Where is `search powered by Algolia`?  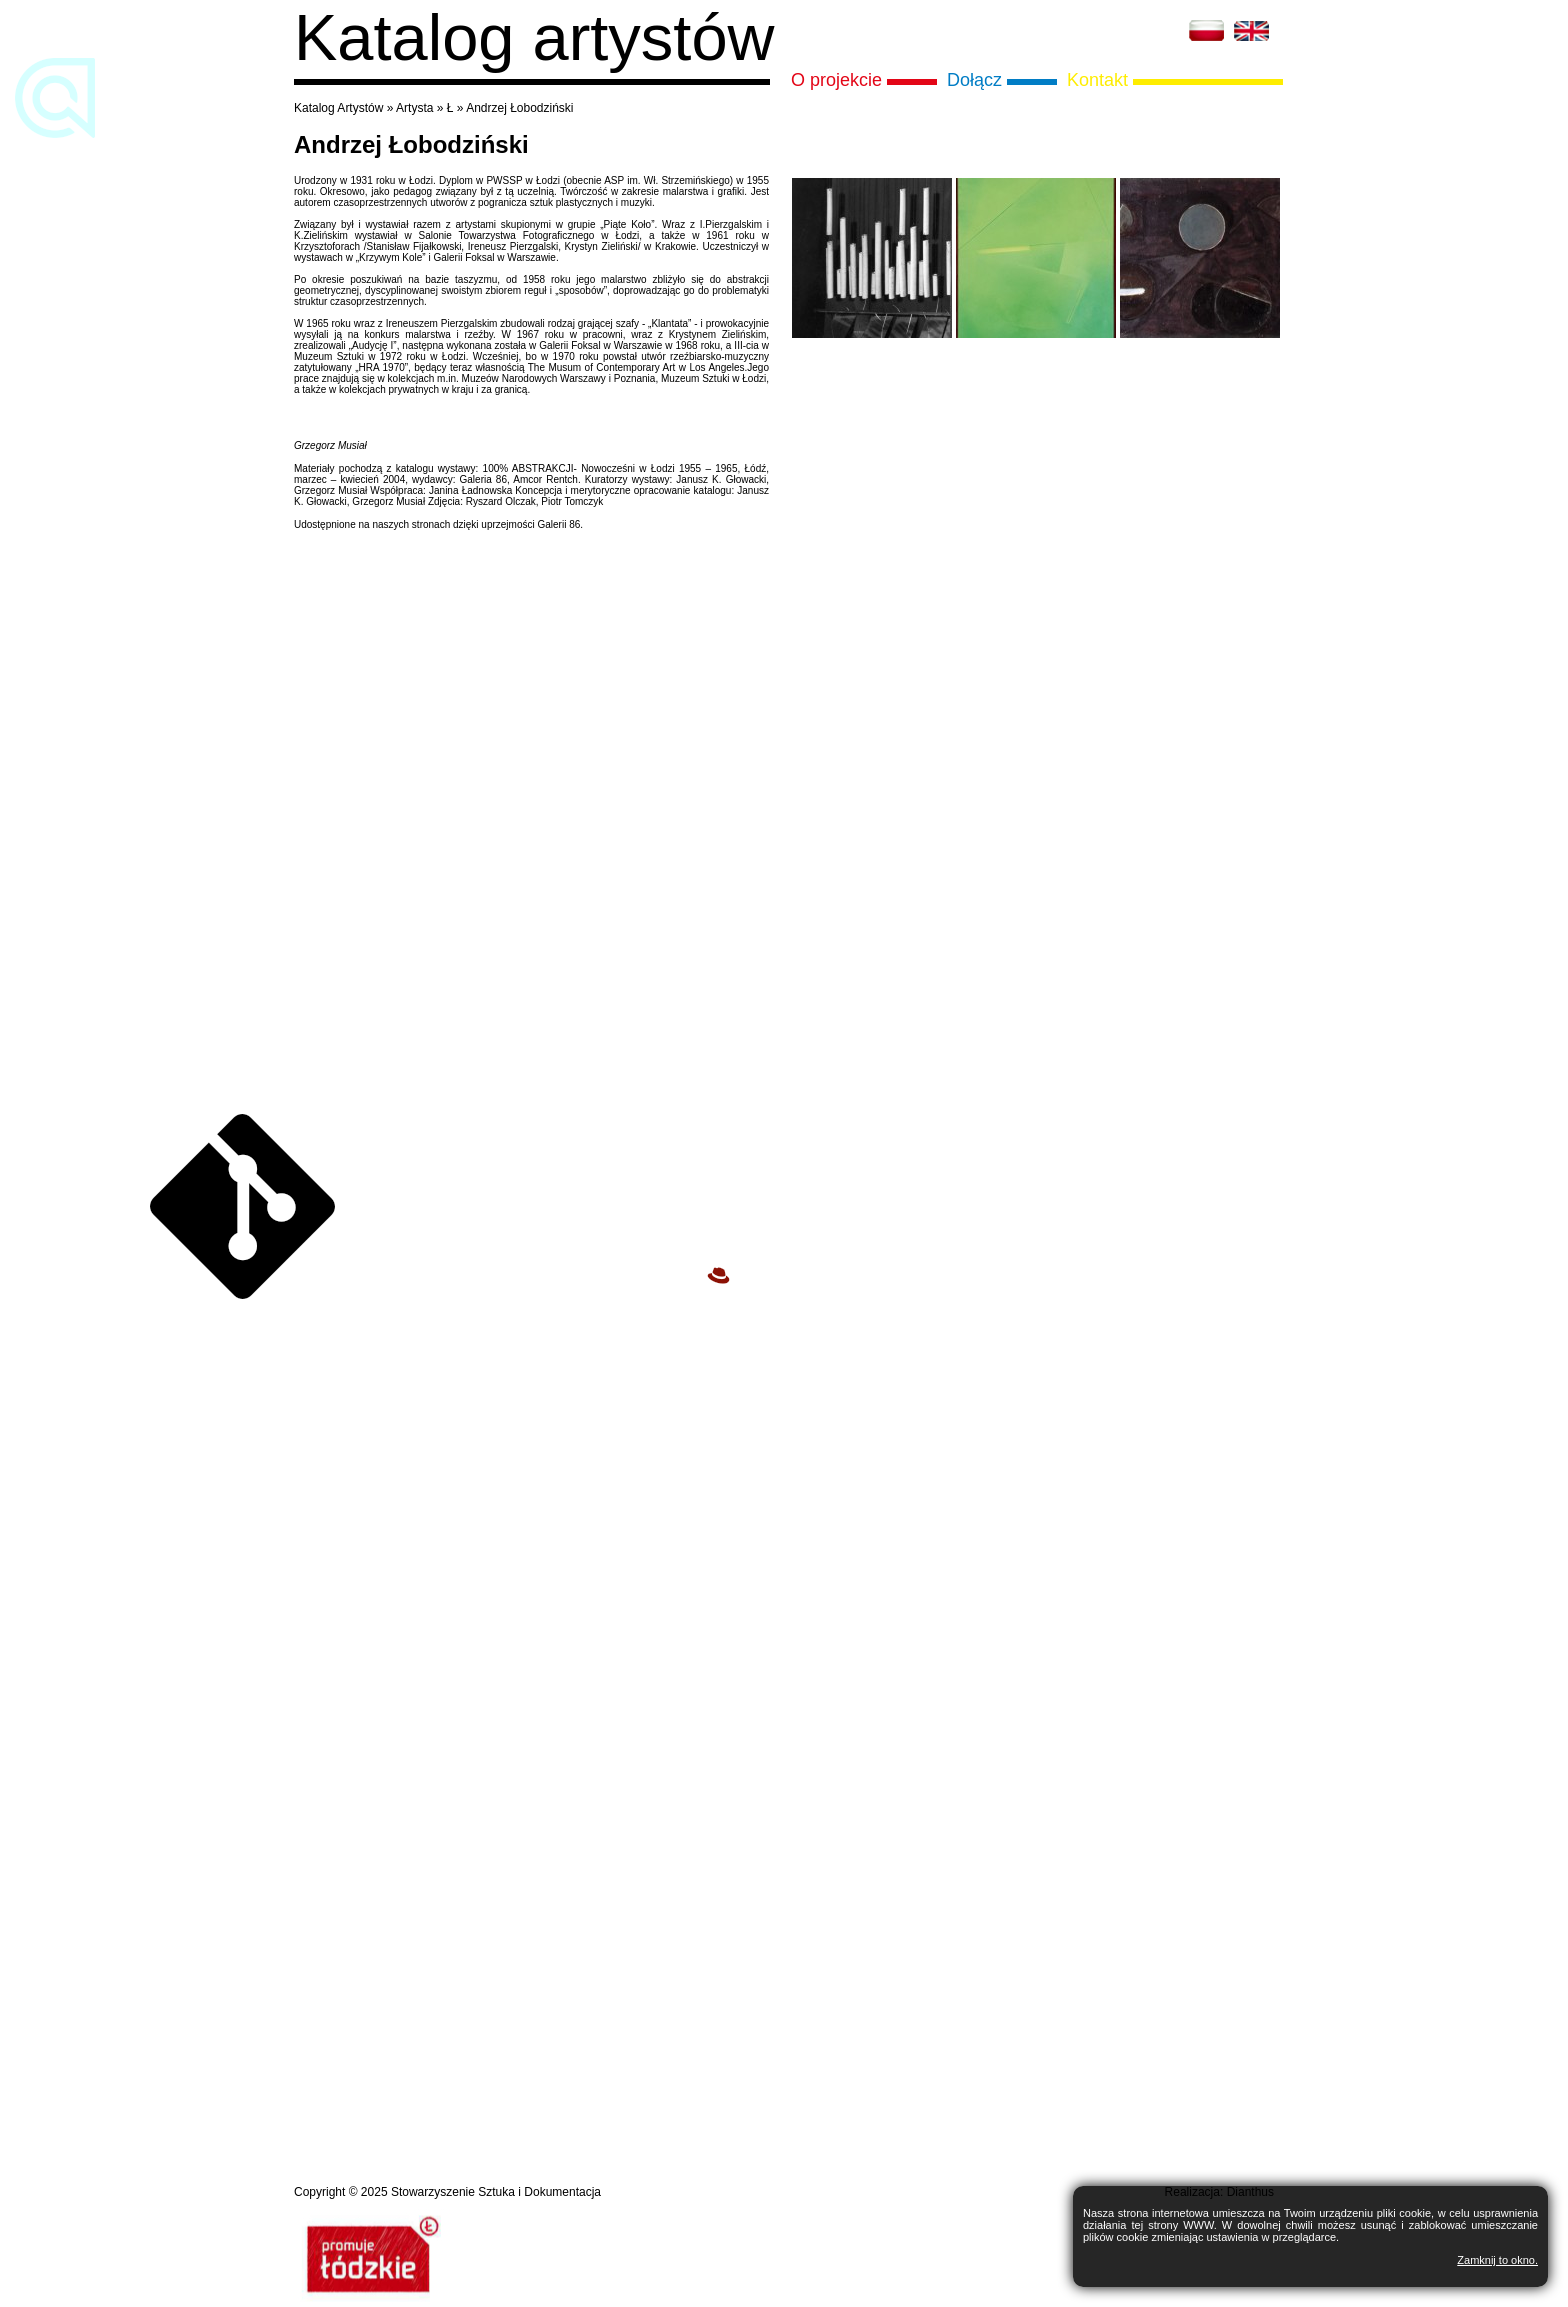
search powered by Algolia is located at coordinates (55, 98).